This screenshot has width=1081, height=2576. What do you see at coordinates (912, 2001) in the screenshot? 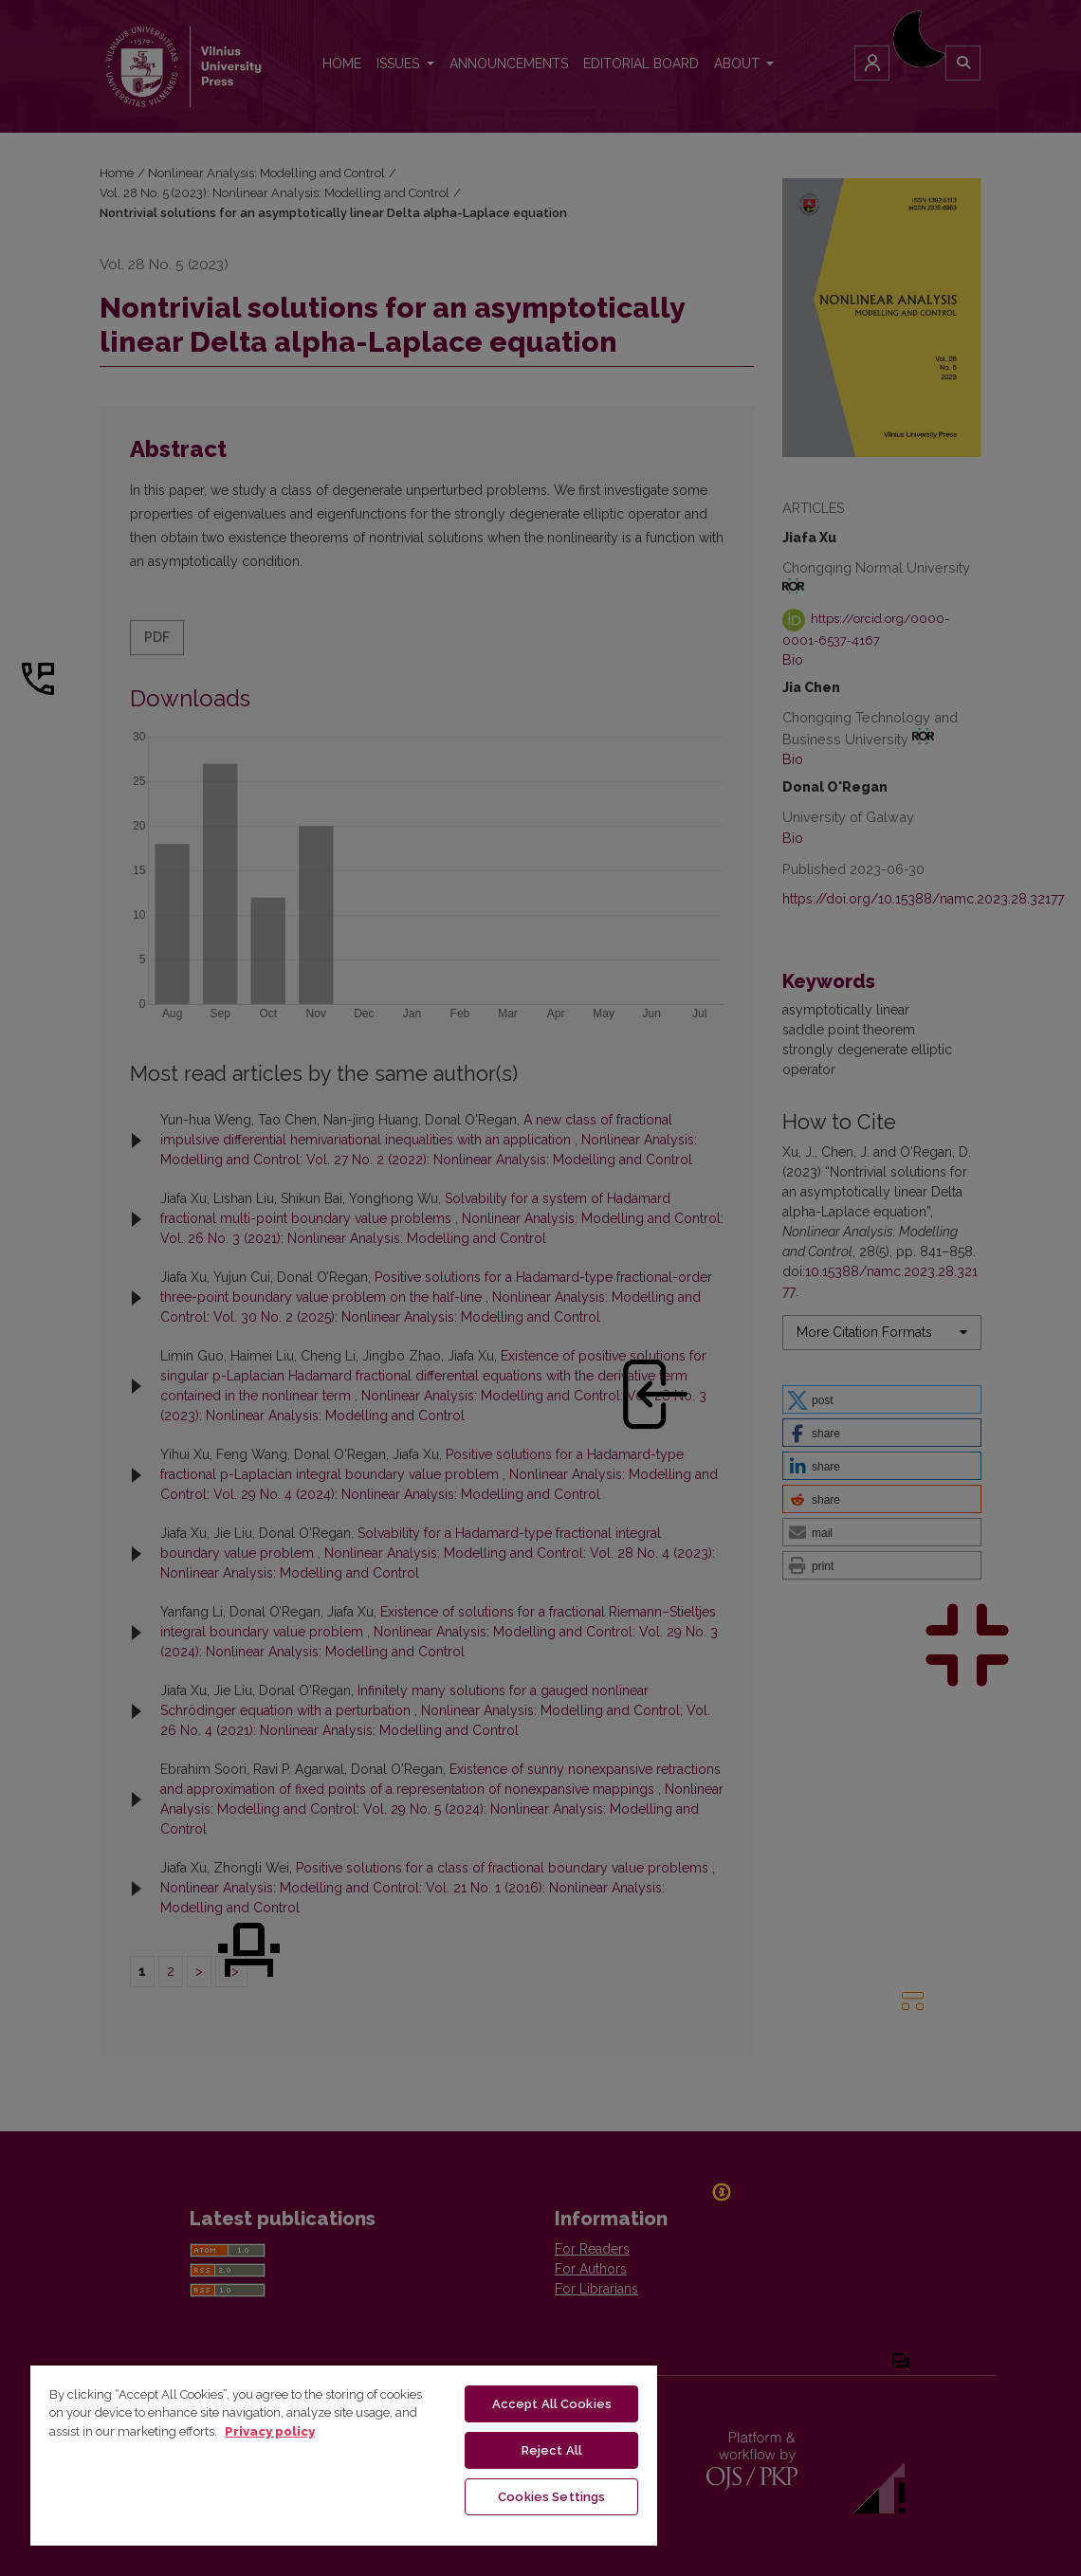
I see `view code structure or hierarchy` at bounding box center [912, 2001].